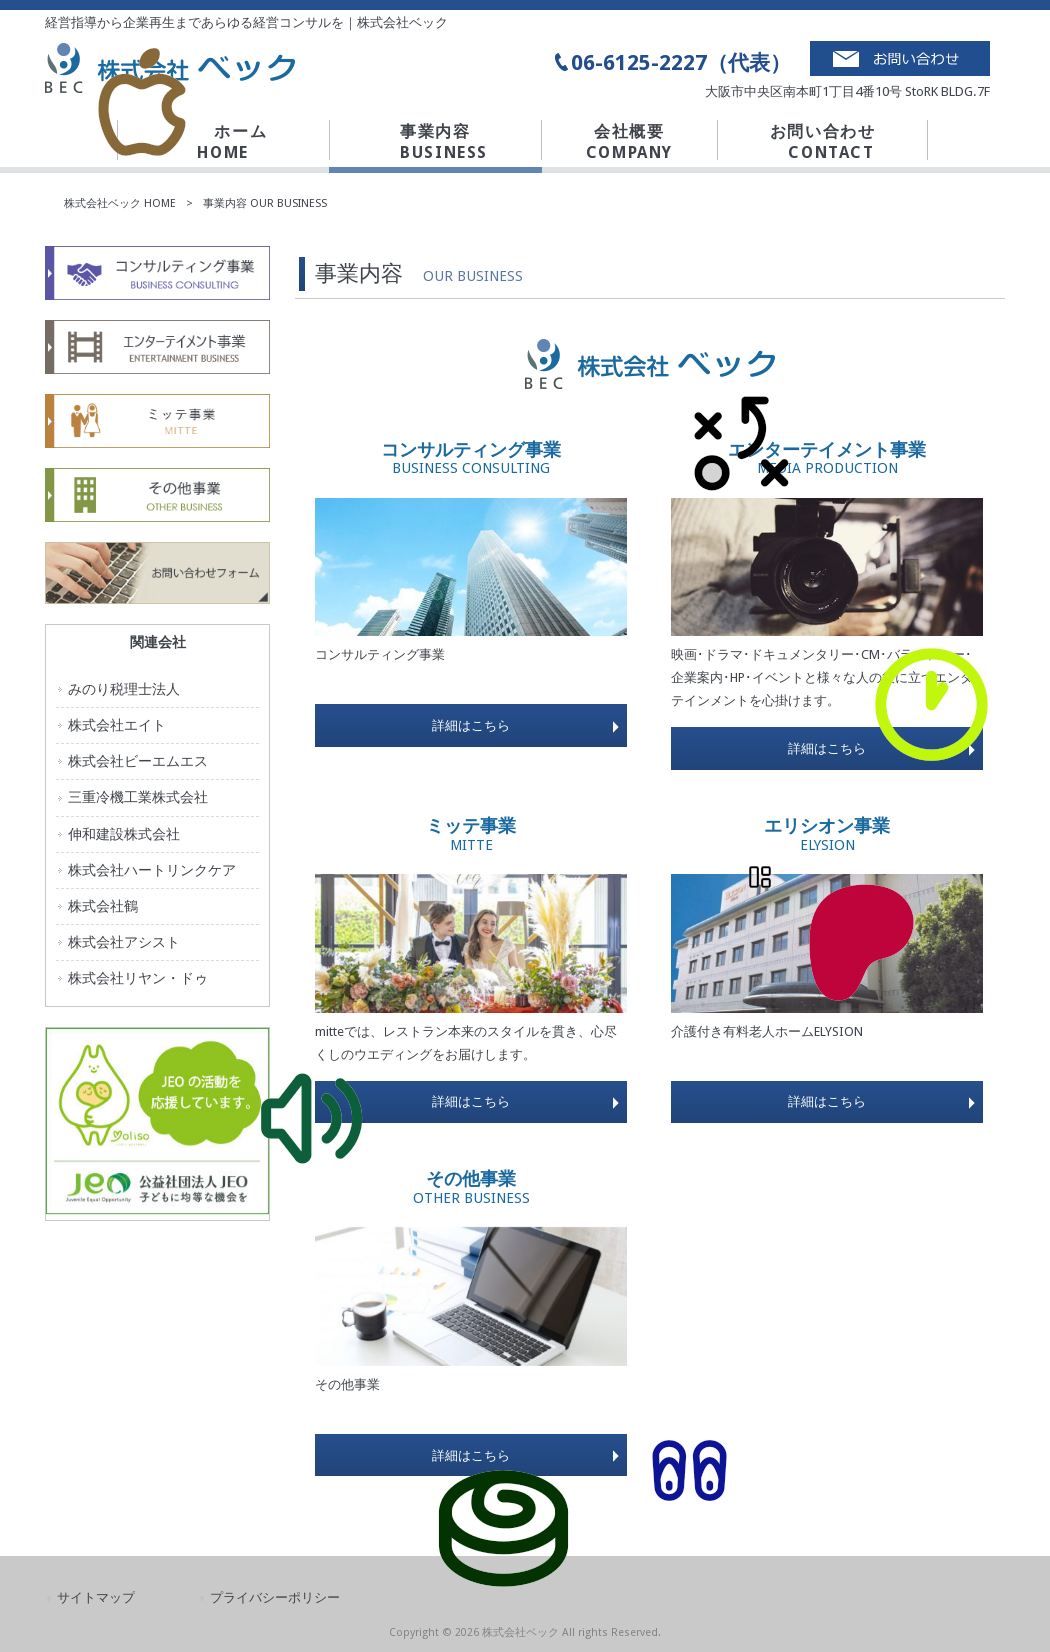  Describe the element at coordinates (689, 1470) in the screenshot. I see `browse beach or summer footwear` at that location.